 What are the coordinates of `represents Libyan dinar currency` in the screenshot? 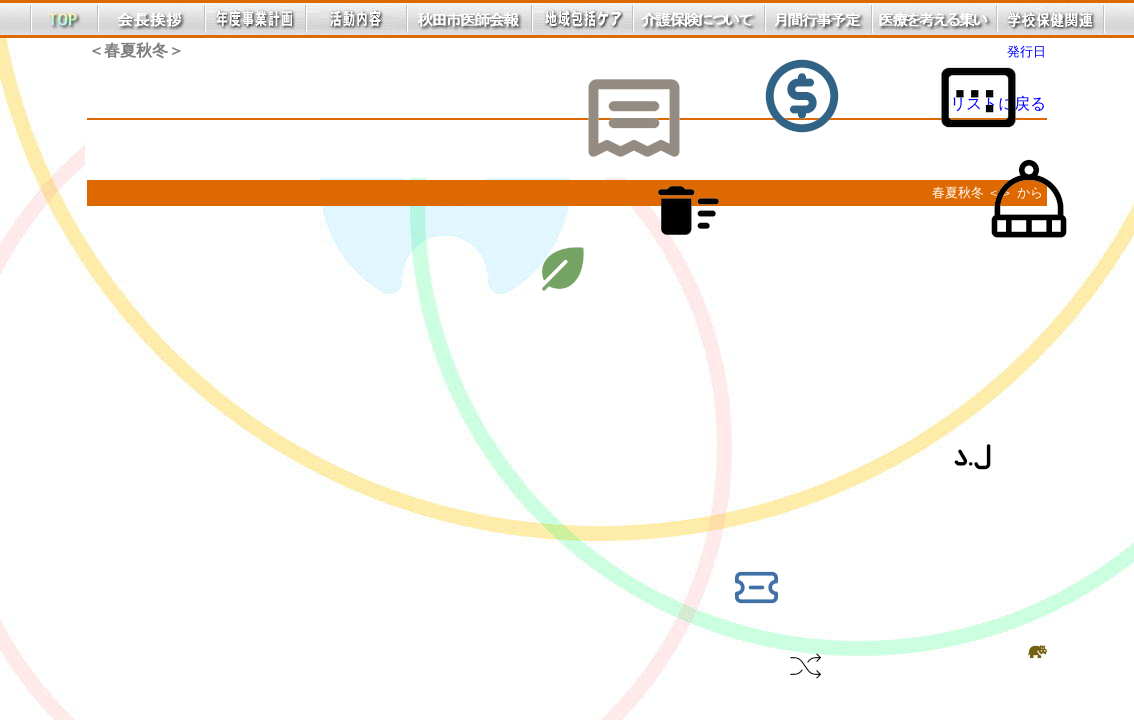 It's located at (972, 458).